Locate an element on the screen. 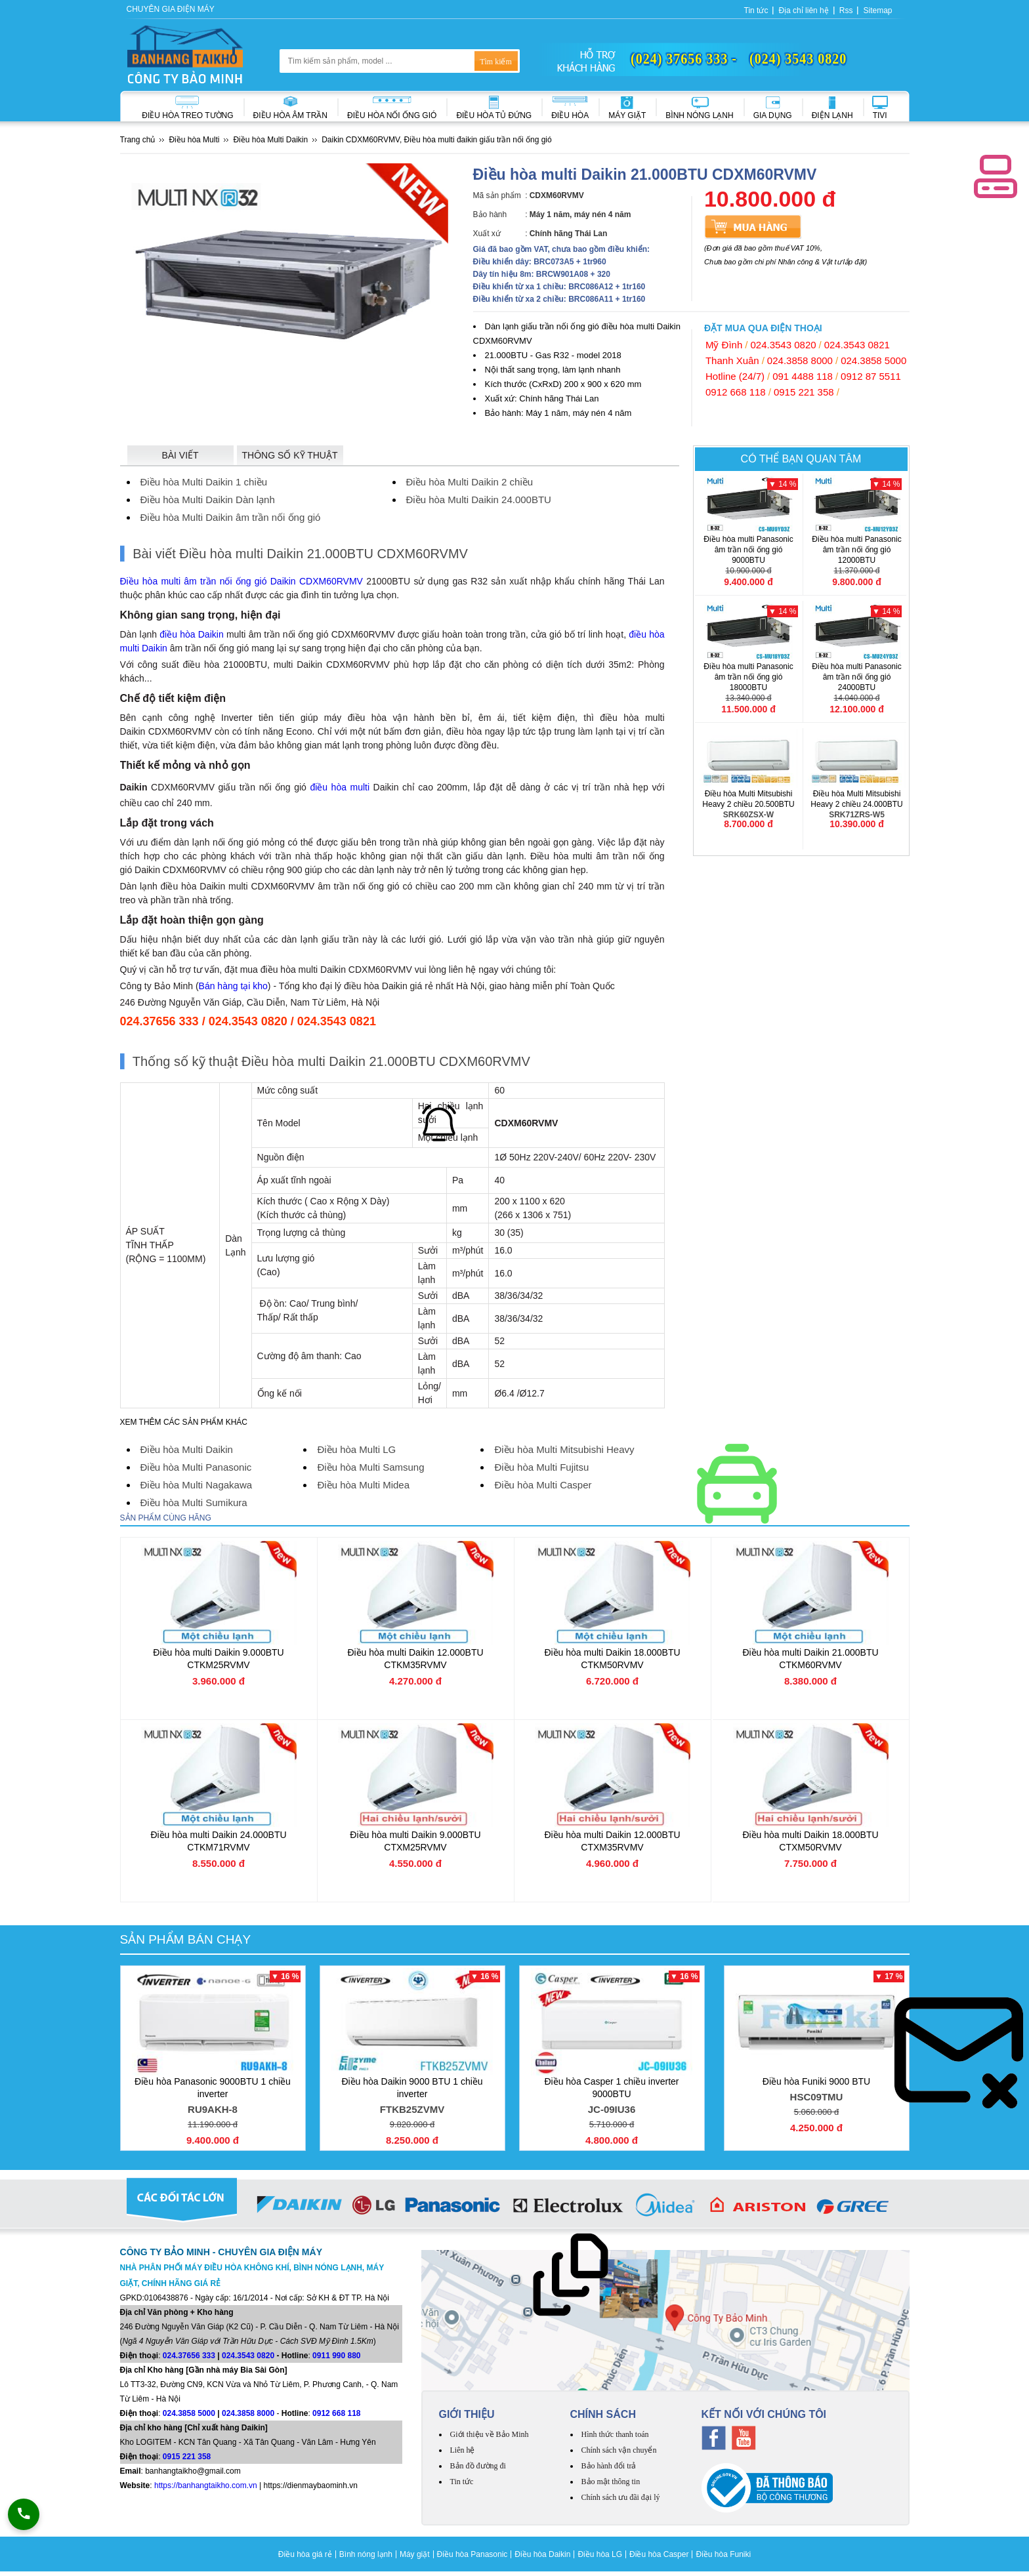  indicates new notifications or alerts is located at coordinates (439, 1124).